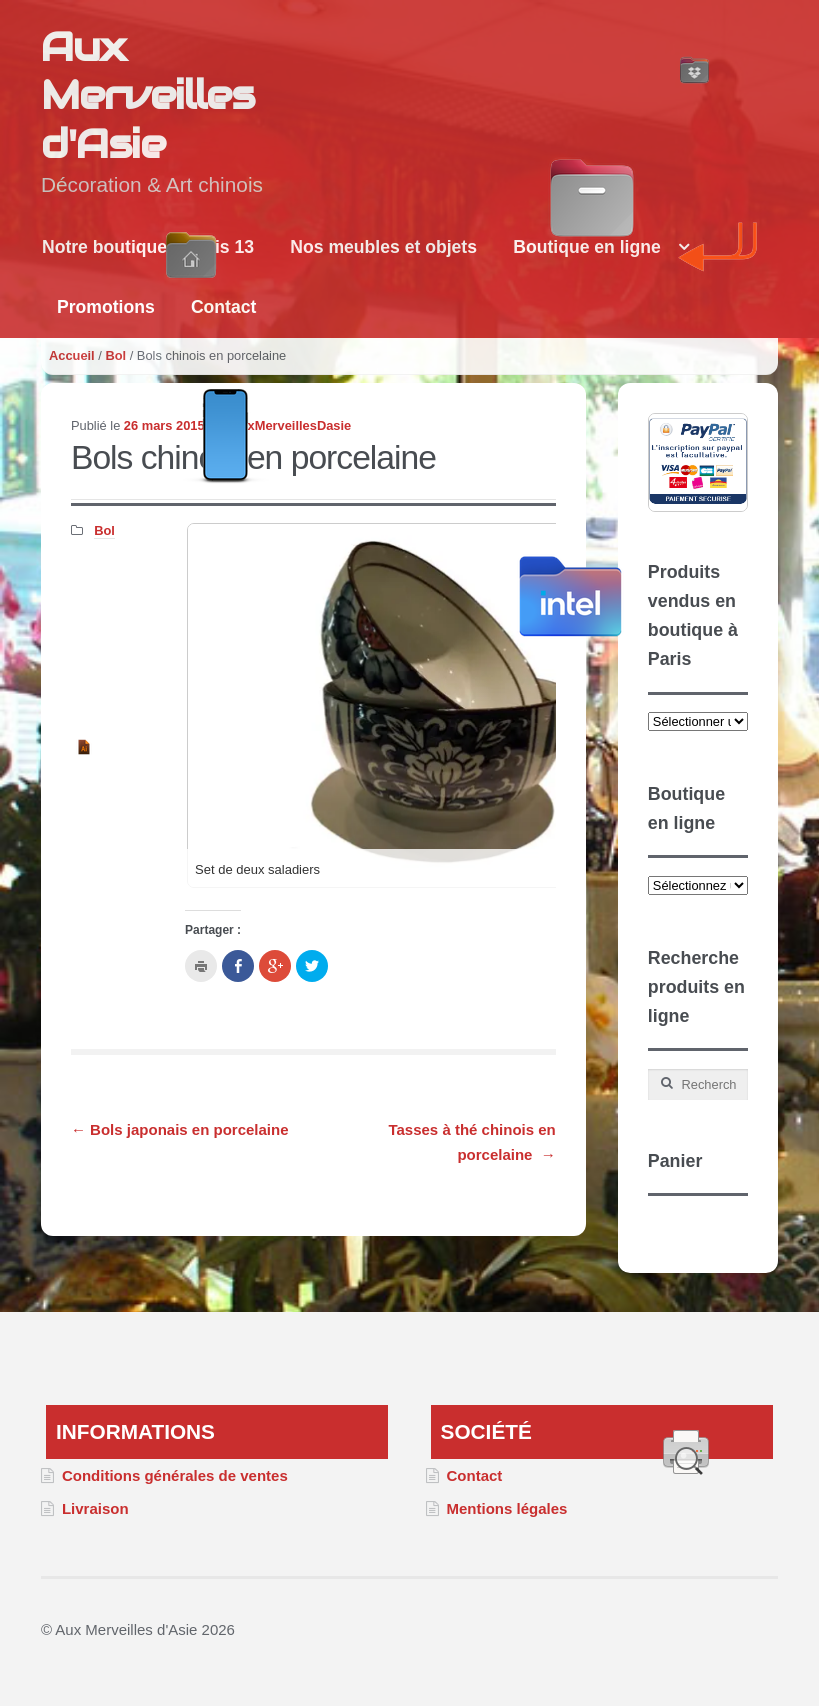 The width and height of the screenshot is (819, 1706). Describe the element at coordinates (570, 599) in the screenshot. I see `folder containing intel-related files or software` at that location.